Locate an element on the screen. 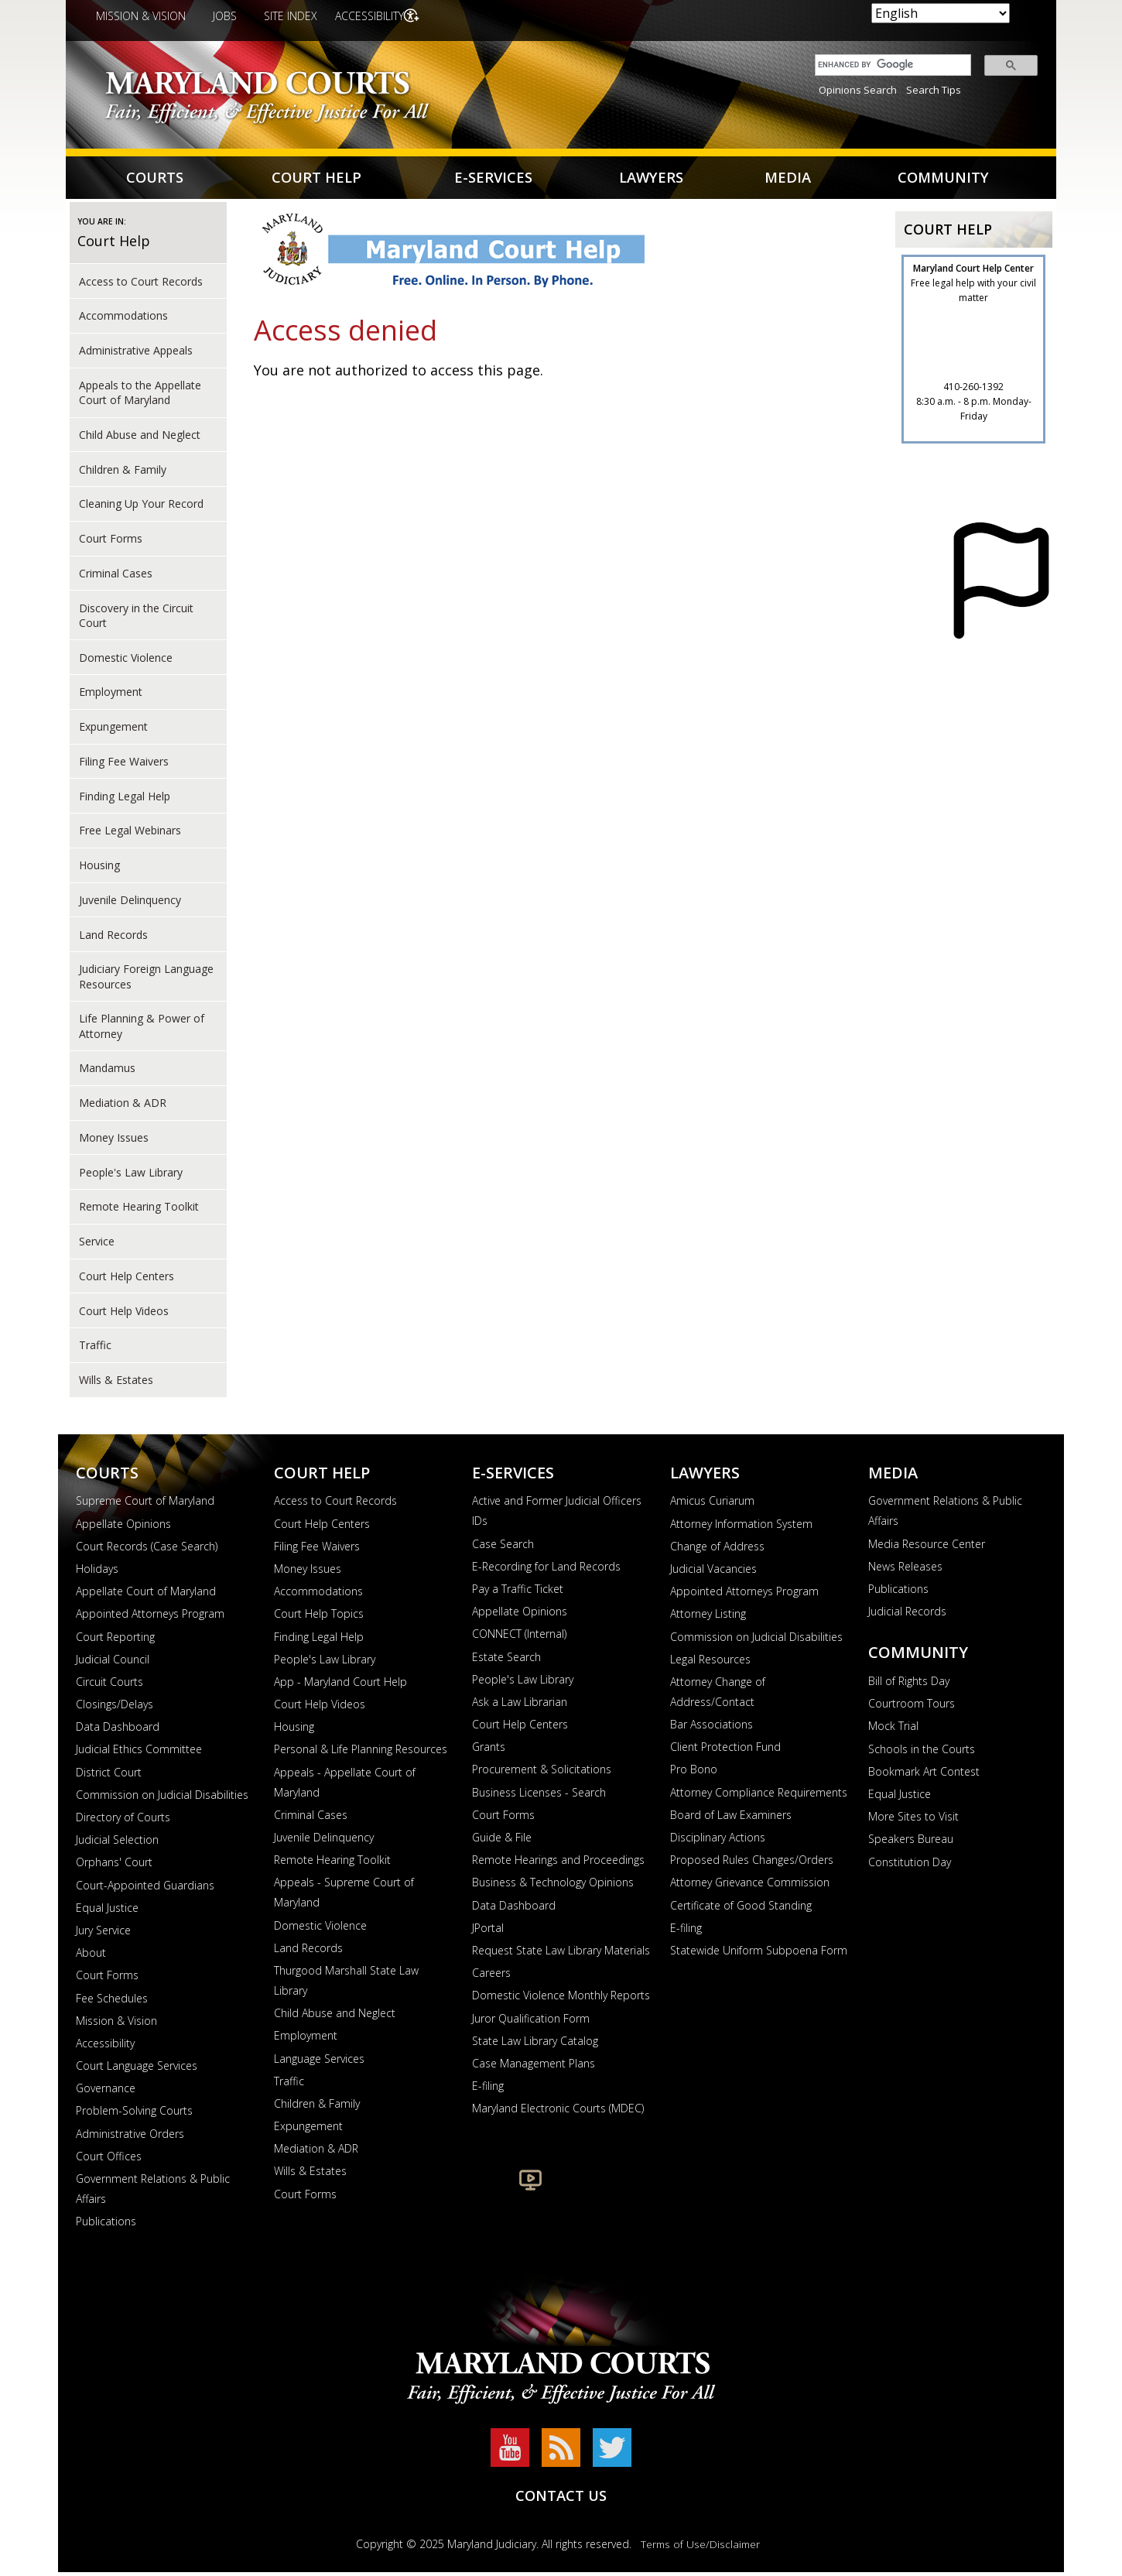 This screenshot has width=1122, height=2576. flag or bookmark an item for follow-up is located at coordinates (1001, 581).